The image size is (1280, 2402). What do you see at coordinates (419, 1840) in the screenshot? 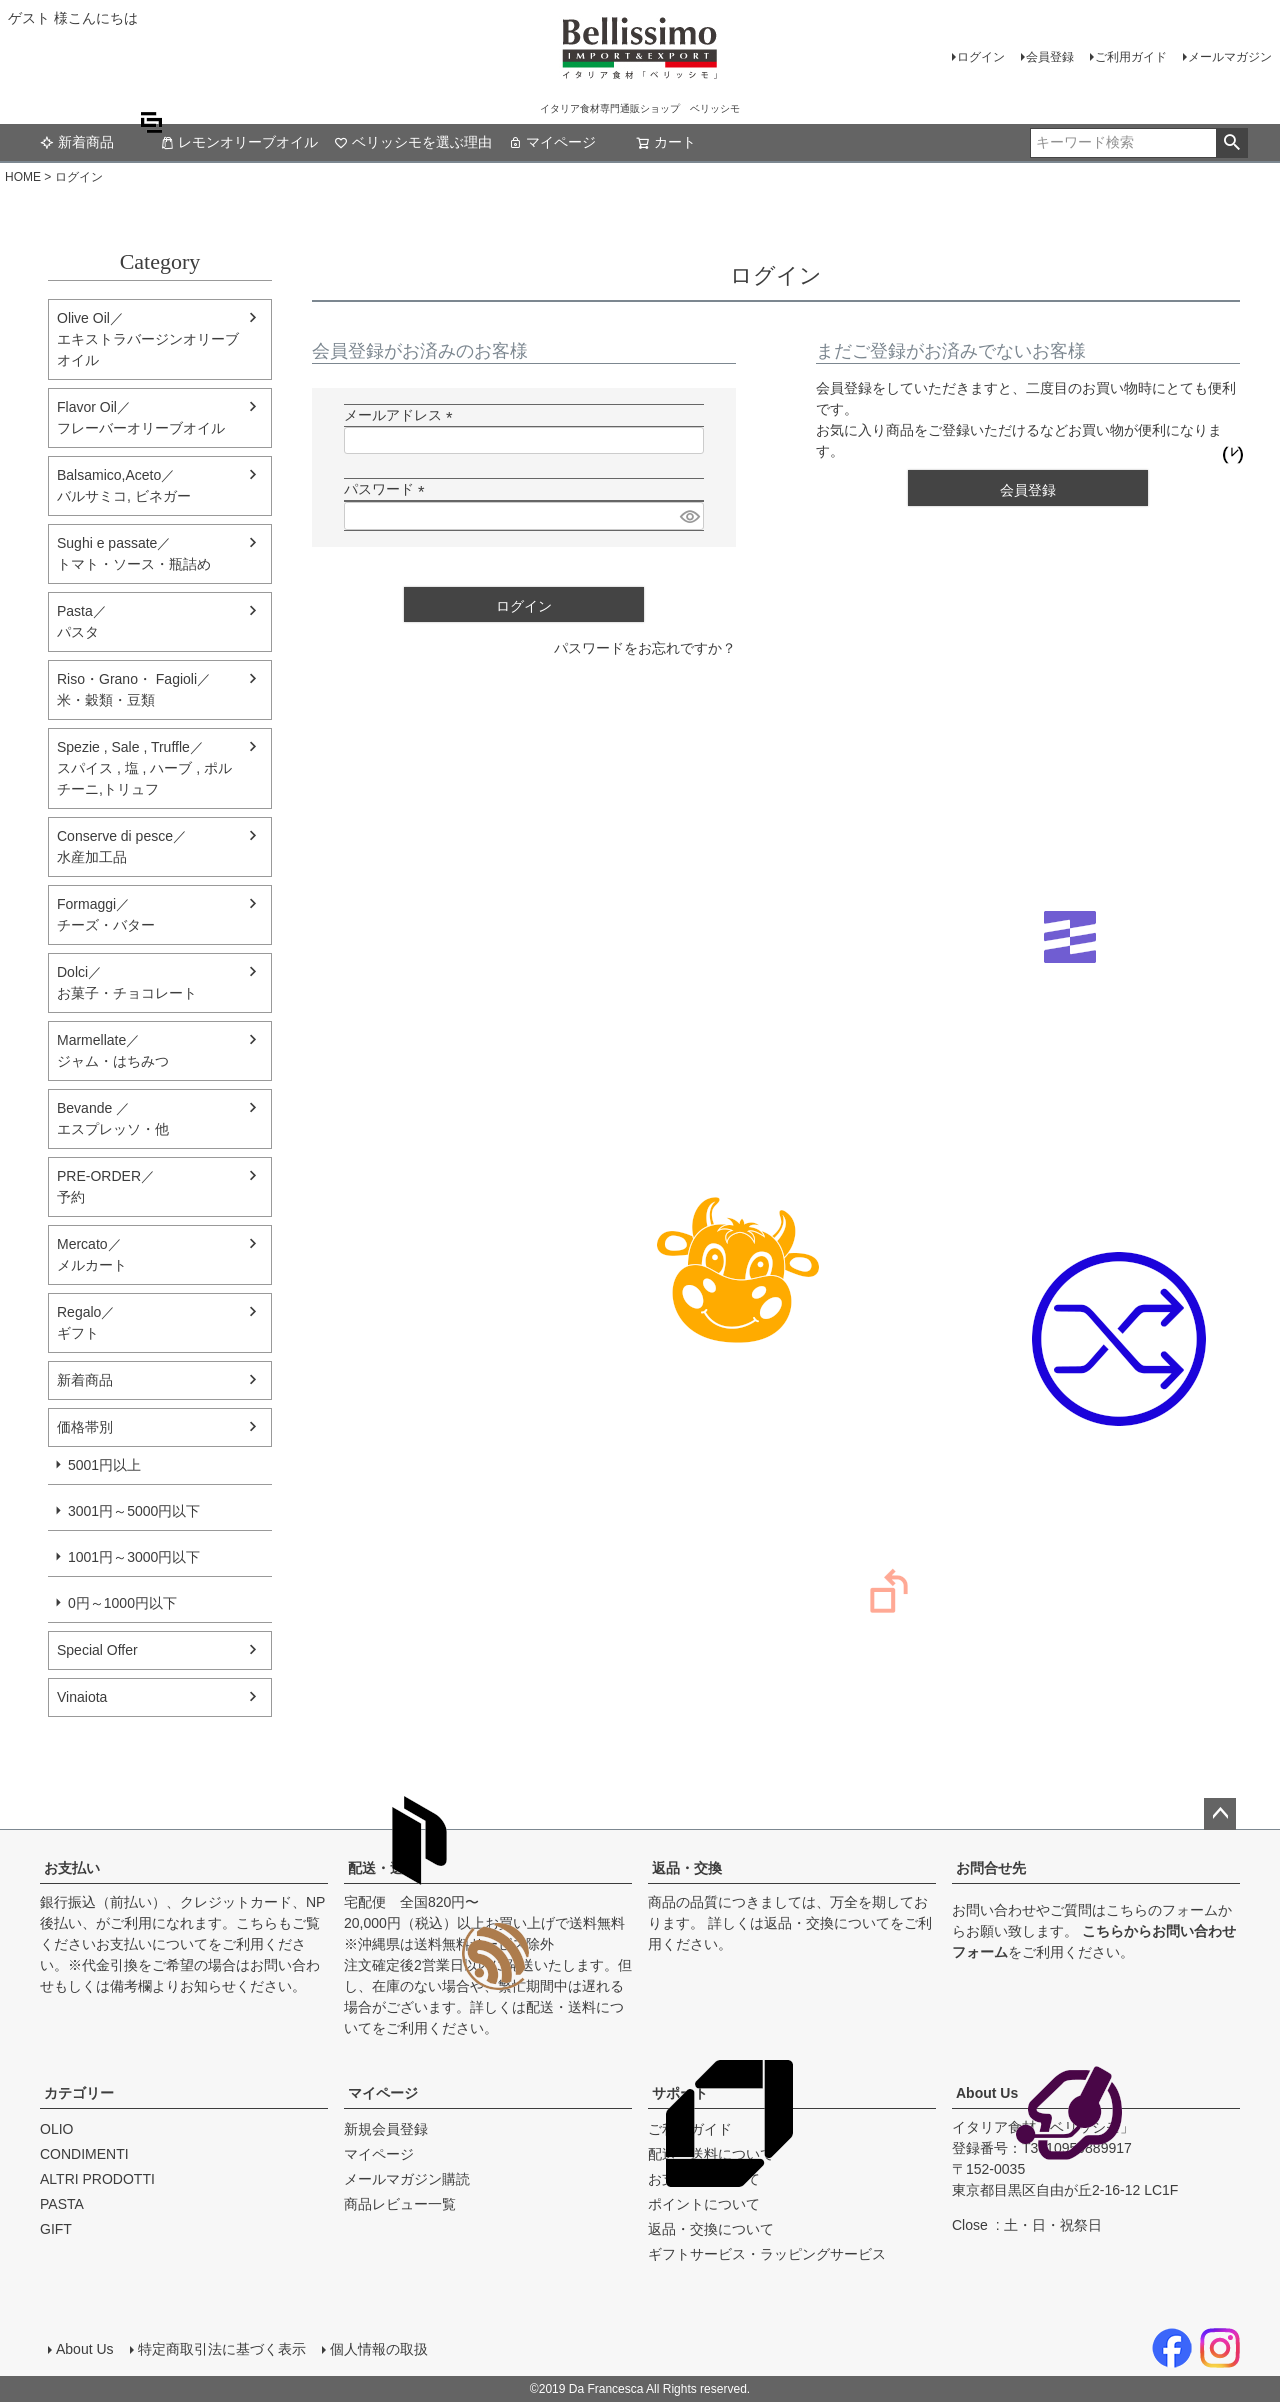
I see `HashiCorp Packer application` at bounding box center [419, 1840].